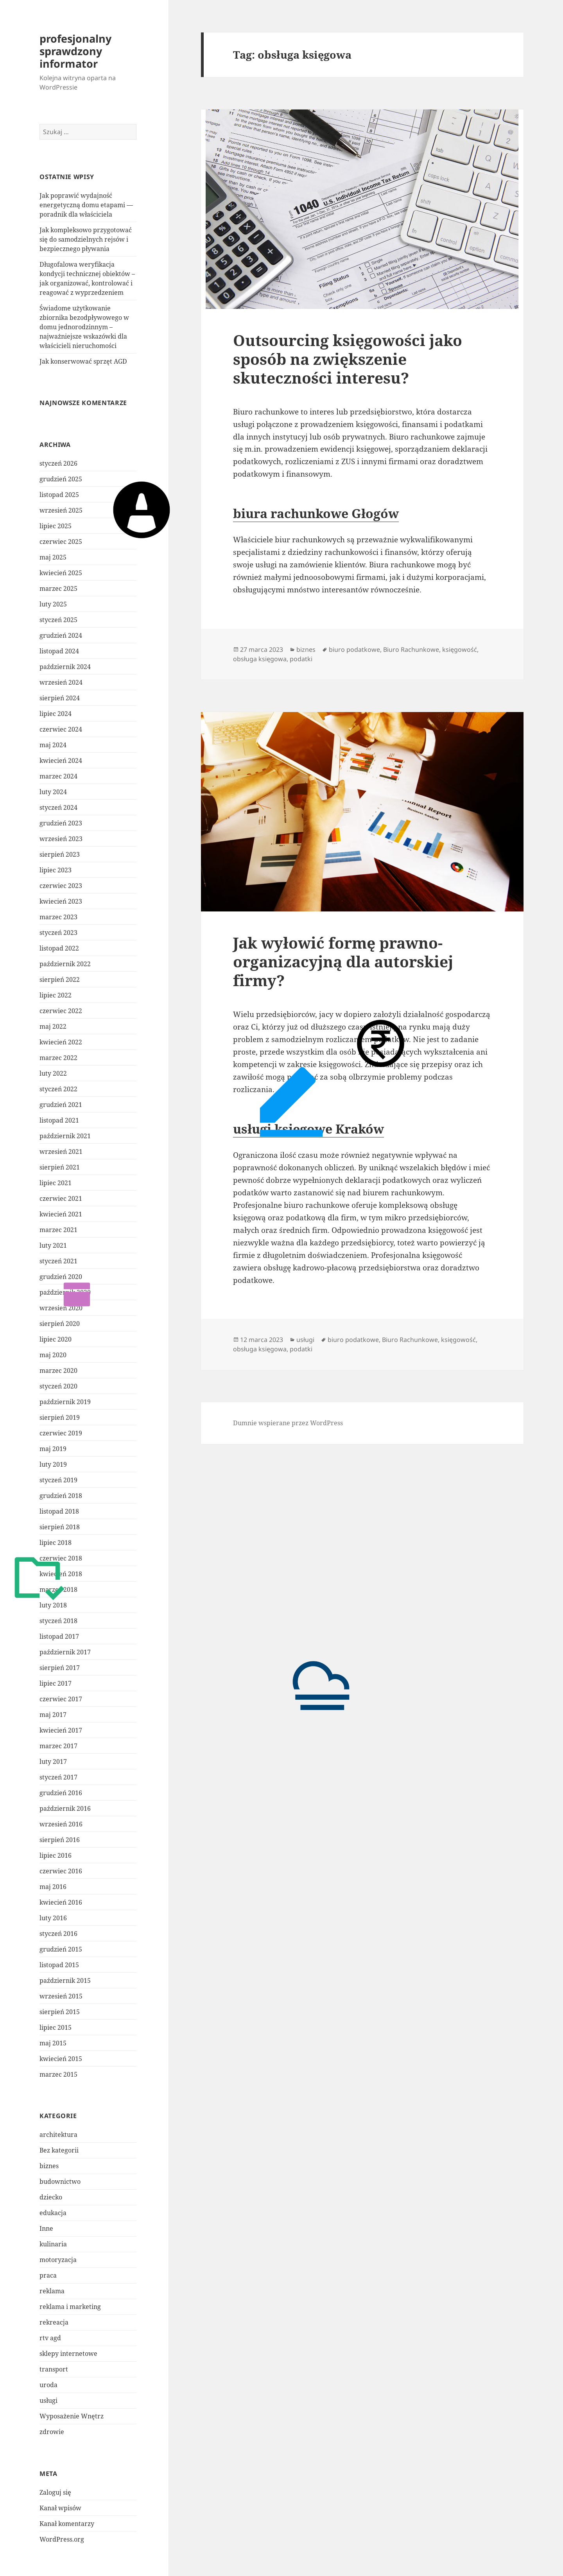 This screenshot has width=563, height=2576. What do you see at coordinates (321, 1687) in the screenshot?
I see `indicates foggy weather conditions` at bounding box center [321, 1687].